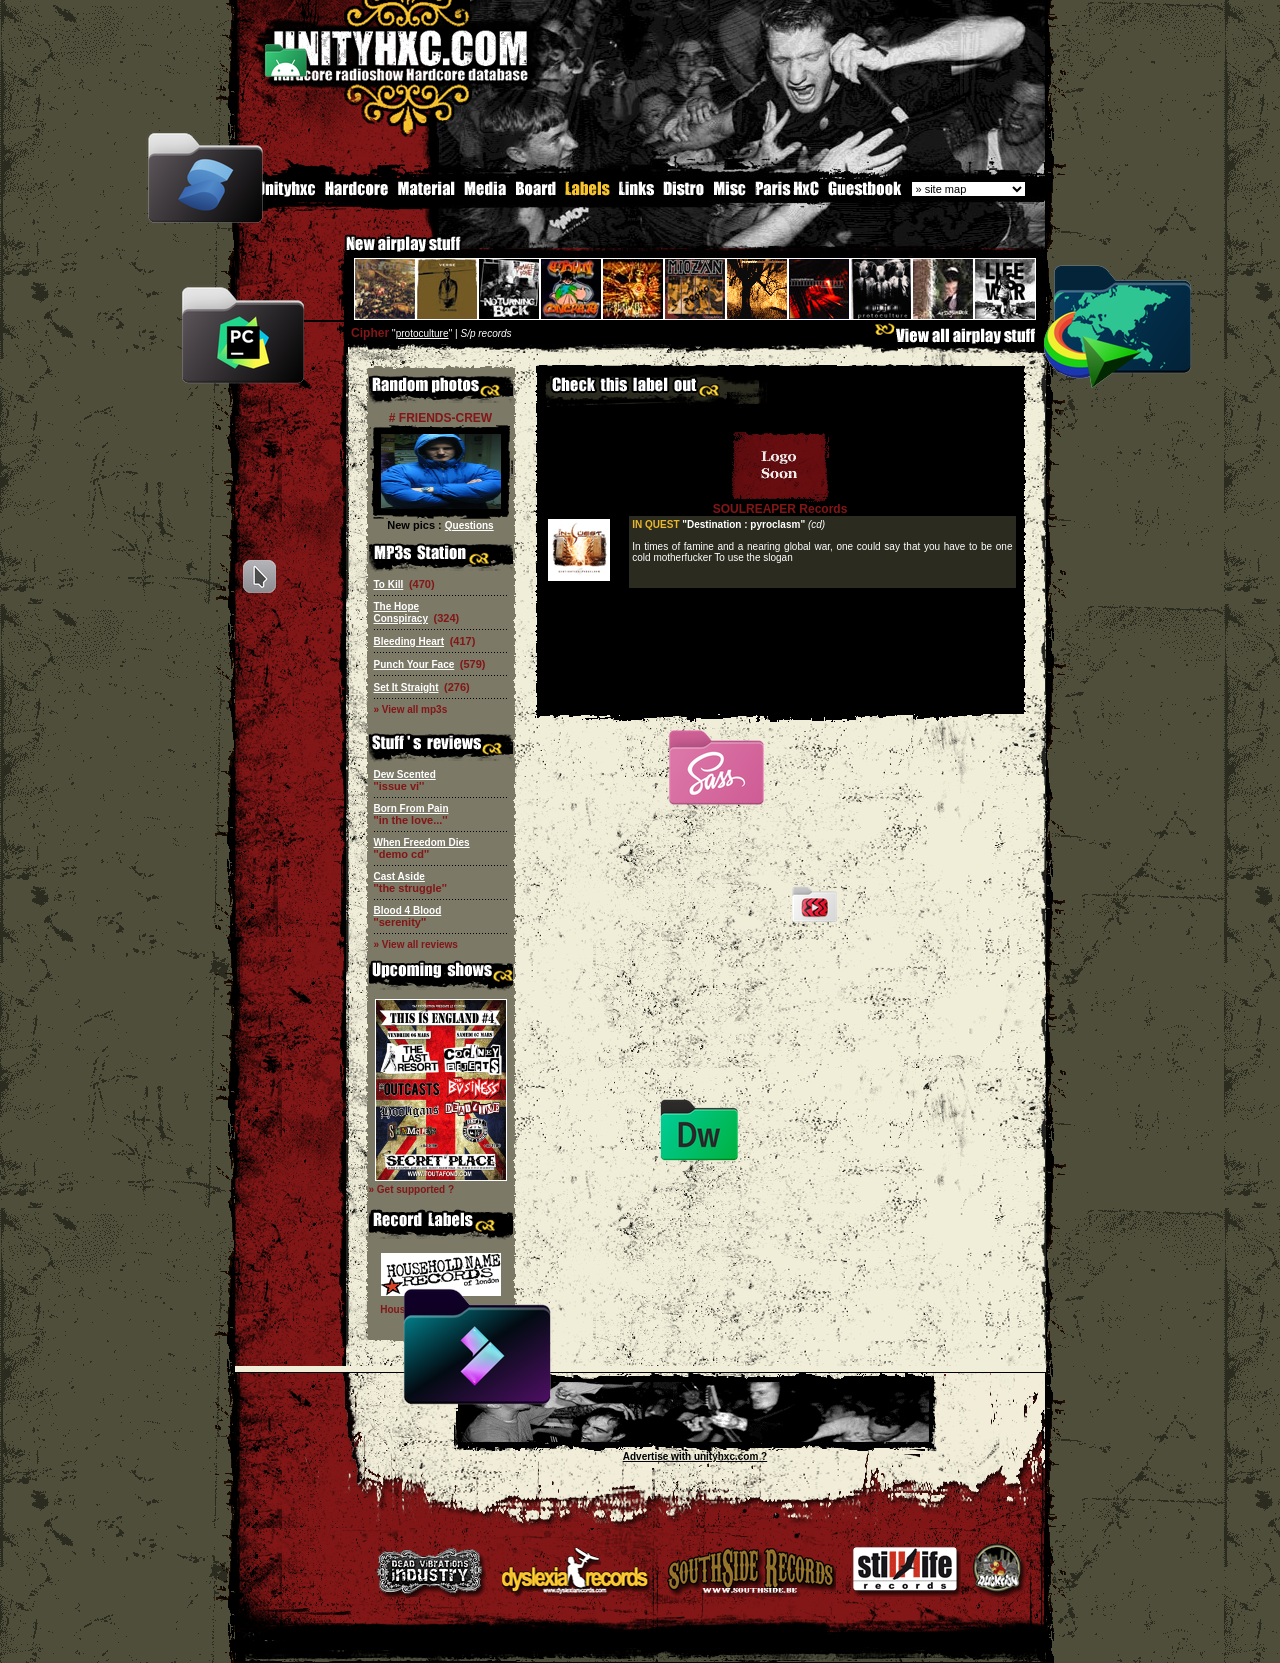 The width and height of the screenshot is (1280, 1663). What do you see at coordinates (205, 181) in the screenshot?
I see `folder containing SolidJS project files` at bounding box center [205, 181].